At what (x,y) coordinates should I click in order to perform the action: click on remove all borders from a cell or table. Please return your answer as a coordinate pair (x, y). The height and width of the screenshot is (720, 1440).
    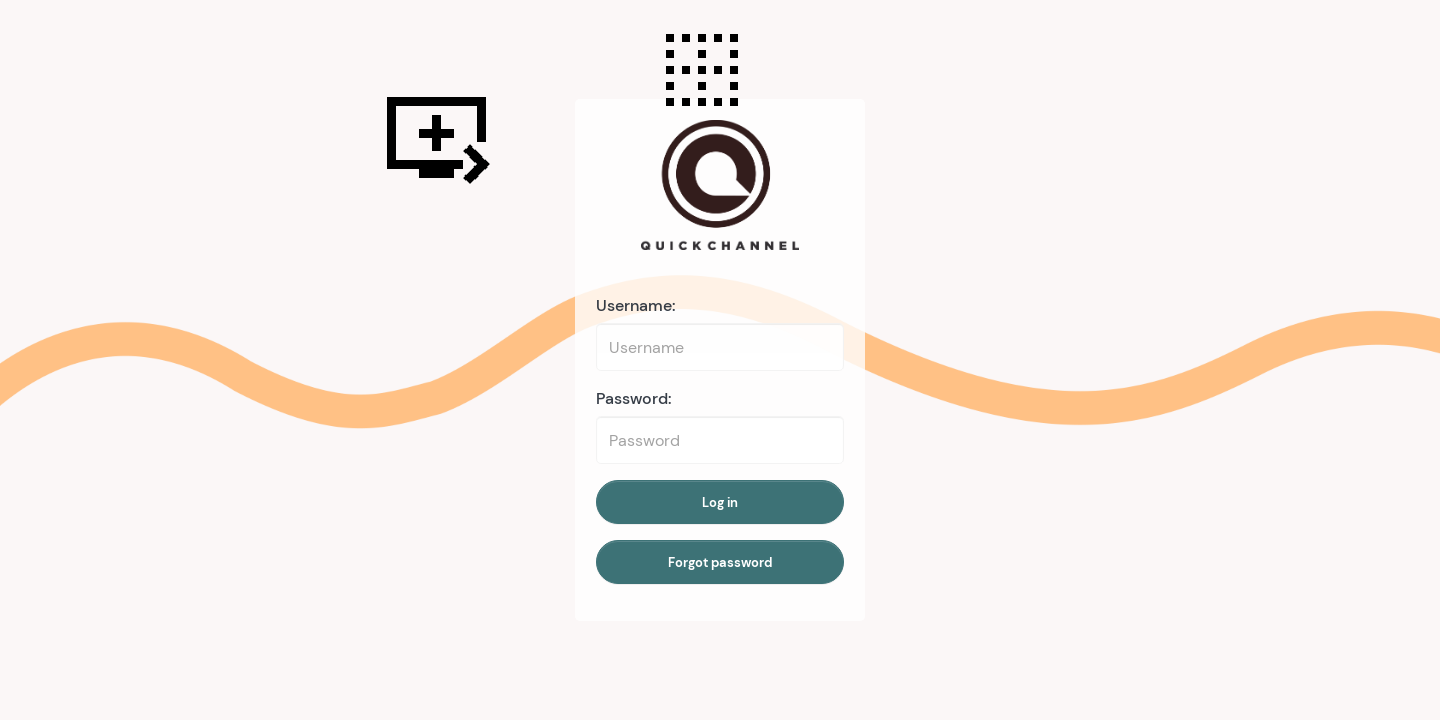
    Looking at the image, I should click on (702, 70).